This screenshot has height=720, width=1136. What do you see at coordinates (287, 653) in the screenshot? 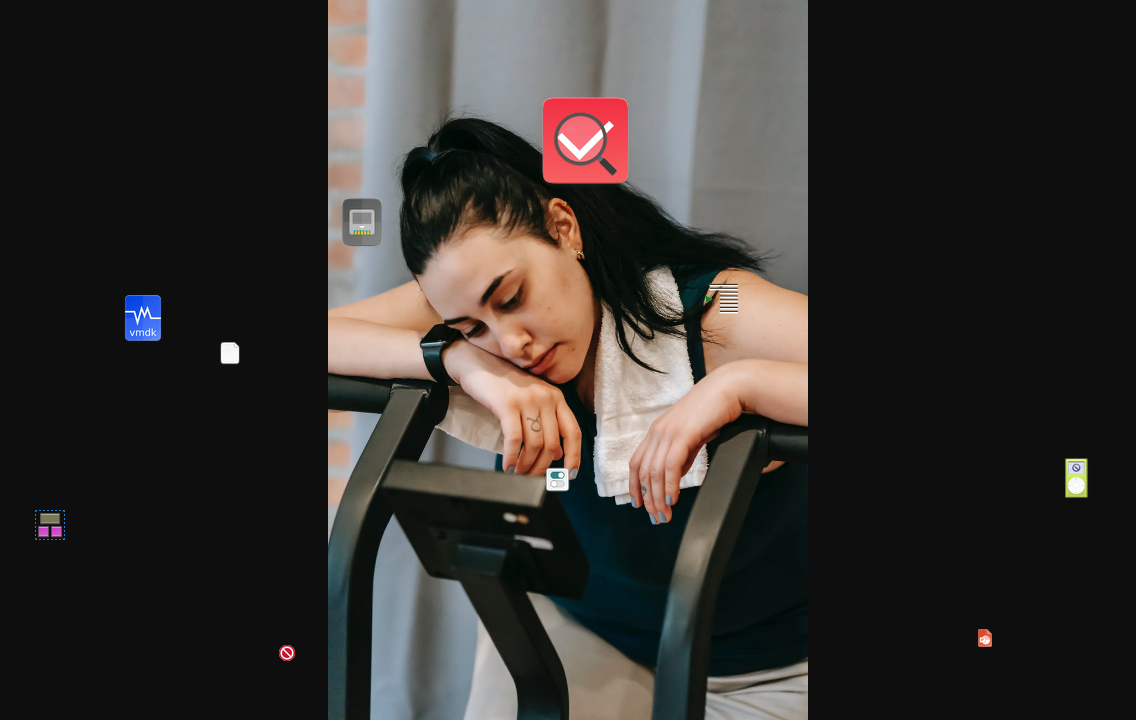
I see `delete selected email message` at bounding box center [287, 653].